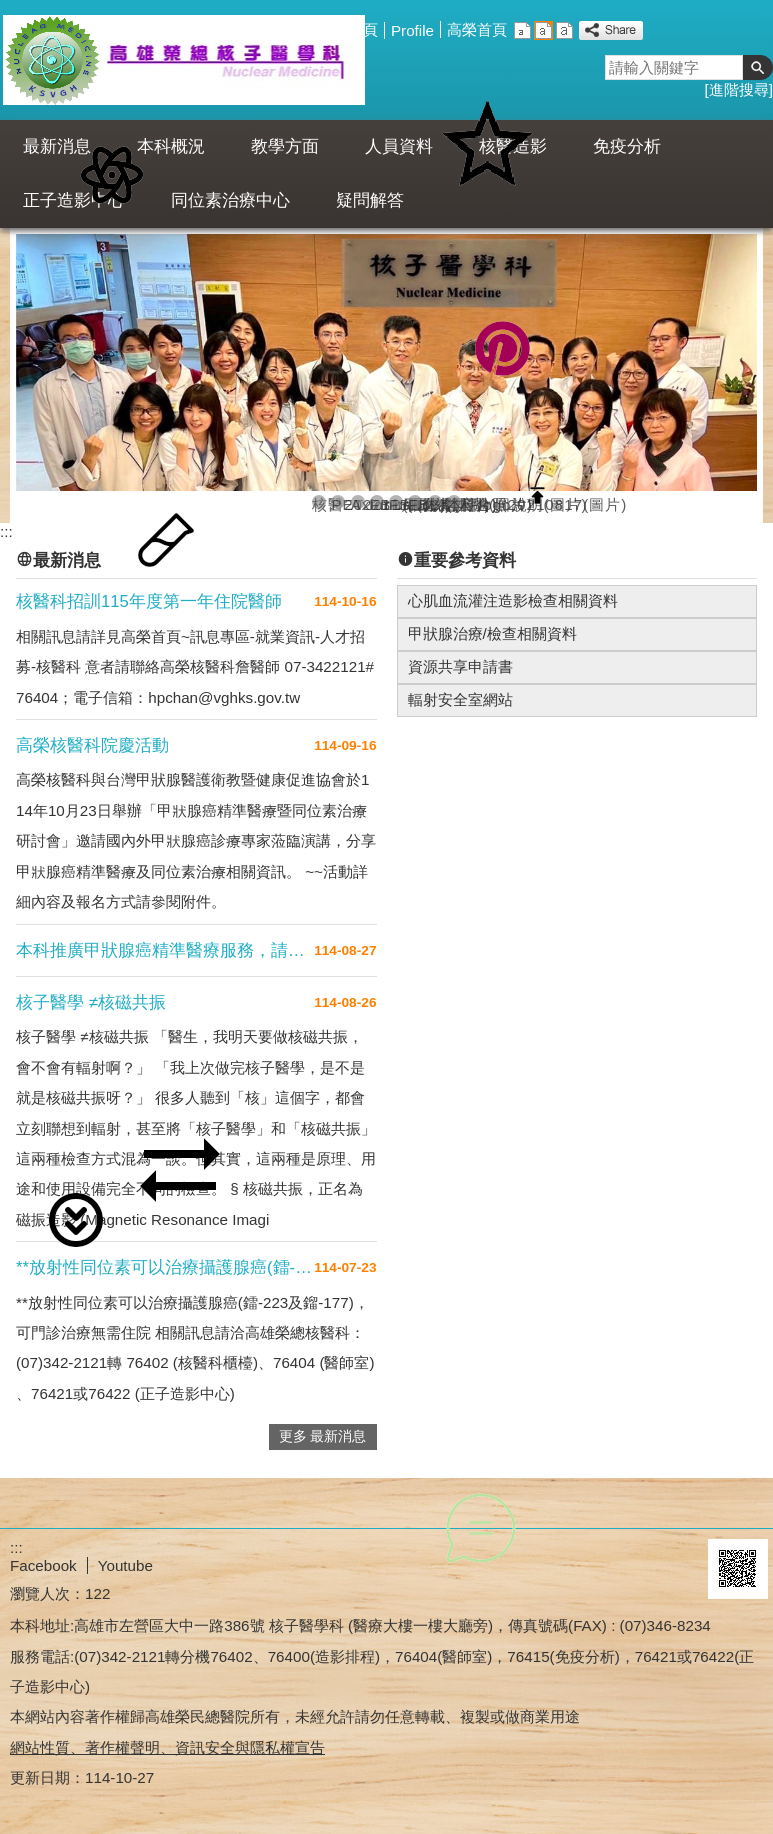 The width and height of the screenshot is (773, 1834). What do you see at coordinates (500, 348) in the screenshot?
I see `open Pinterest app` at bounding box center [500, 348].